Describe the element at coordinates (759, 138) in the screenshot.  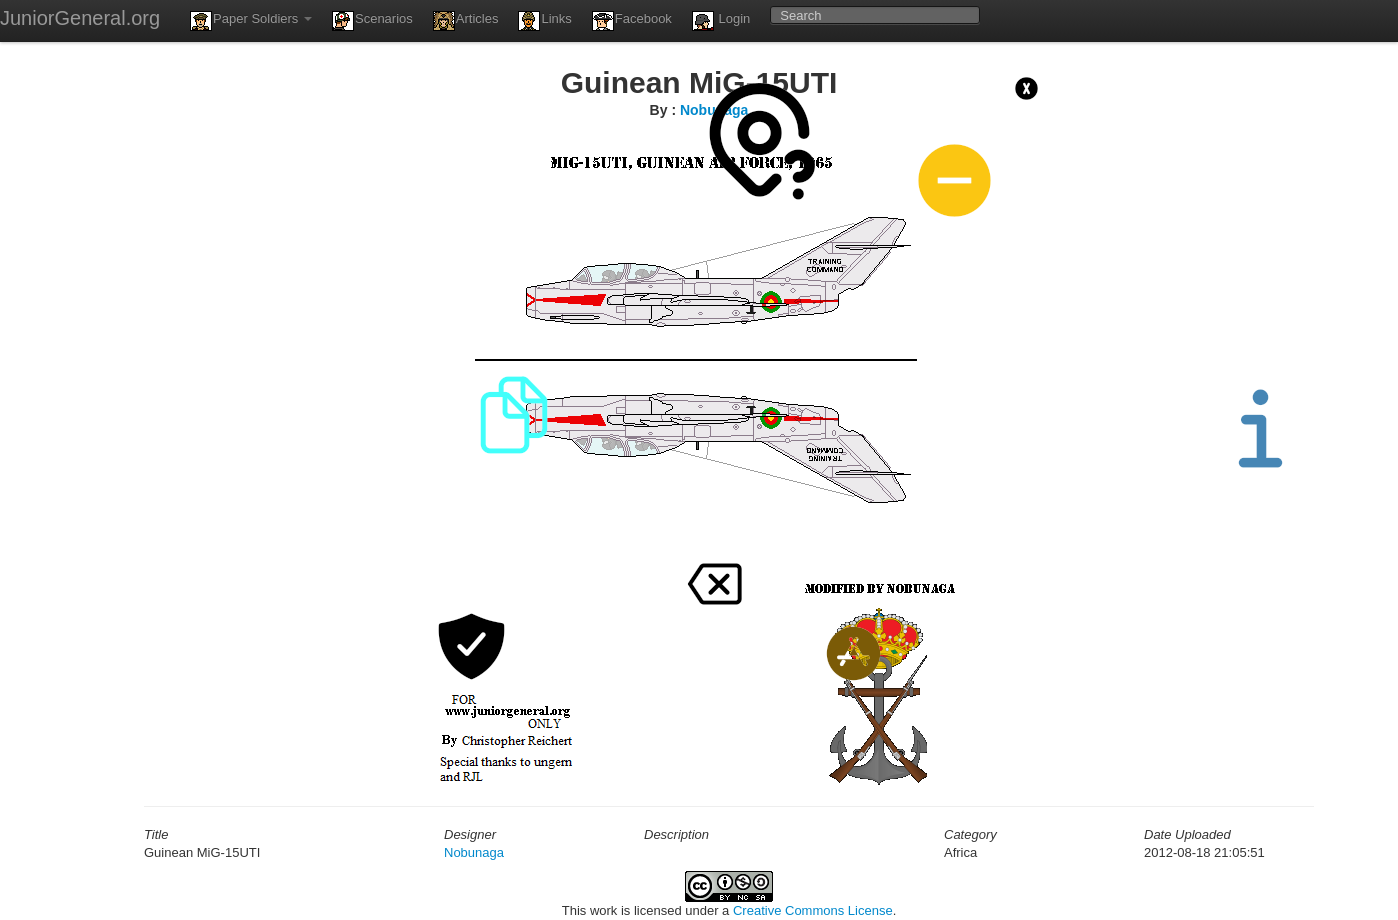
I see `unknown or unconfirmed location` at that location.